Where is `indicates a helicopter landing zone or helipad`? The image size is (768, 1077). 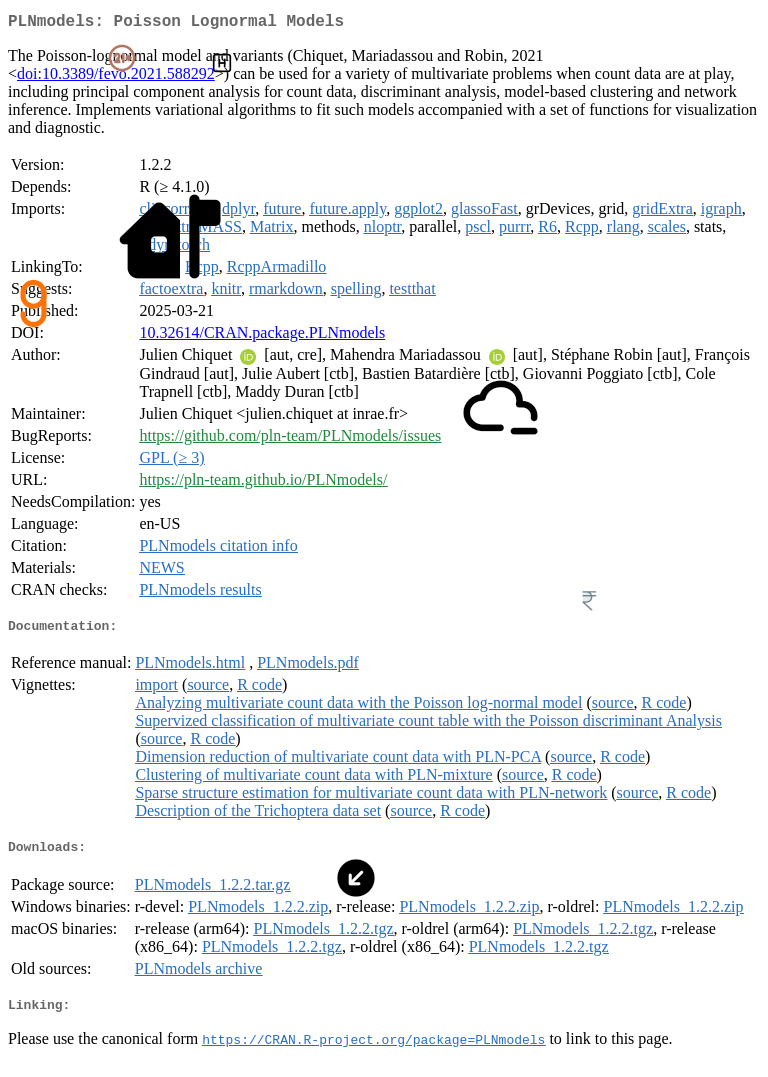
indicates a helicopter landing zone or helipad is located at coordinates (222, 63).